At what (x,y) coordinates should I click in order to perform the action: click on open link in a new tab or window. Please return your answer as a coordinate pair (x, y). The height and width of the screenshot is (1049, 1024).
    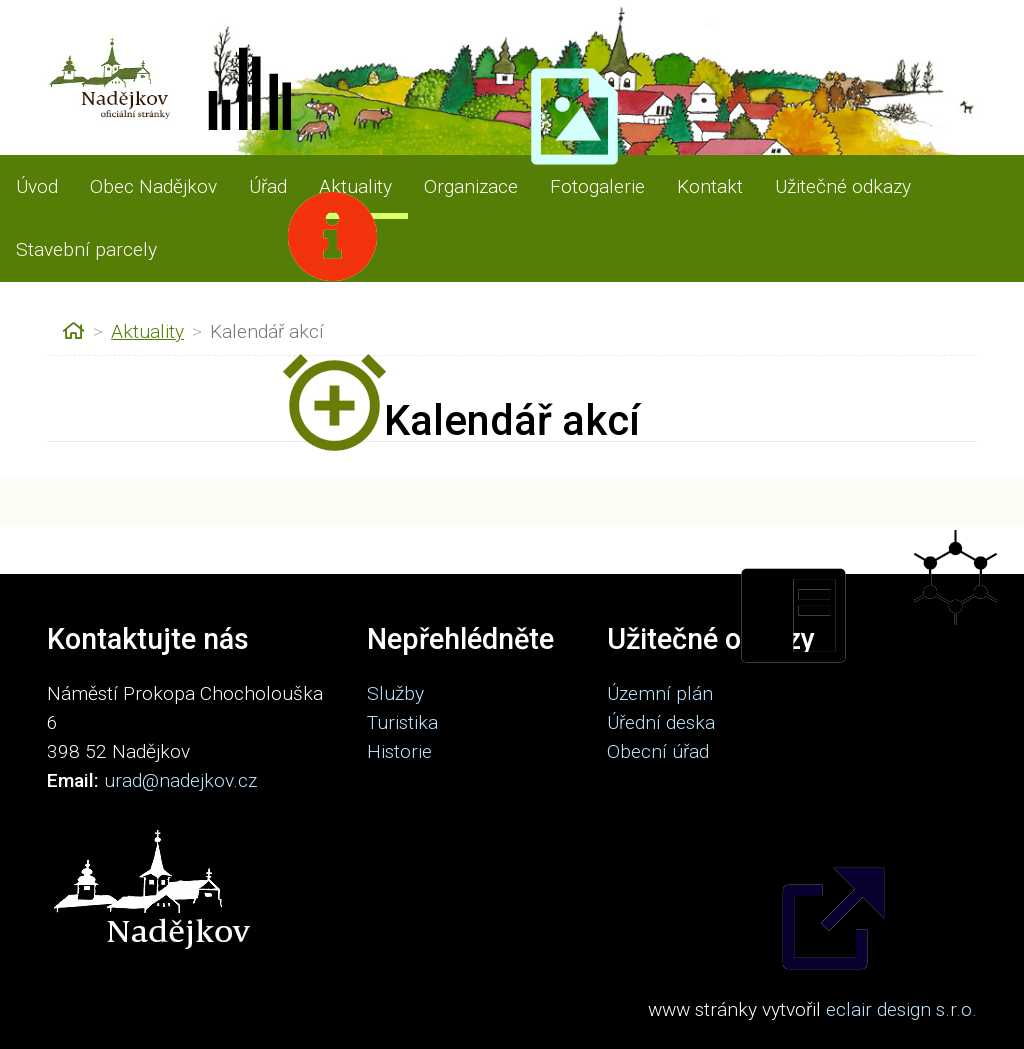
    Looking at the image, I should click on (833, 918).